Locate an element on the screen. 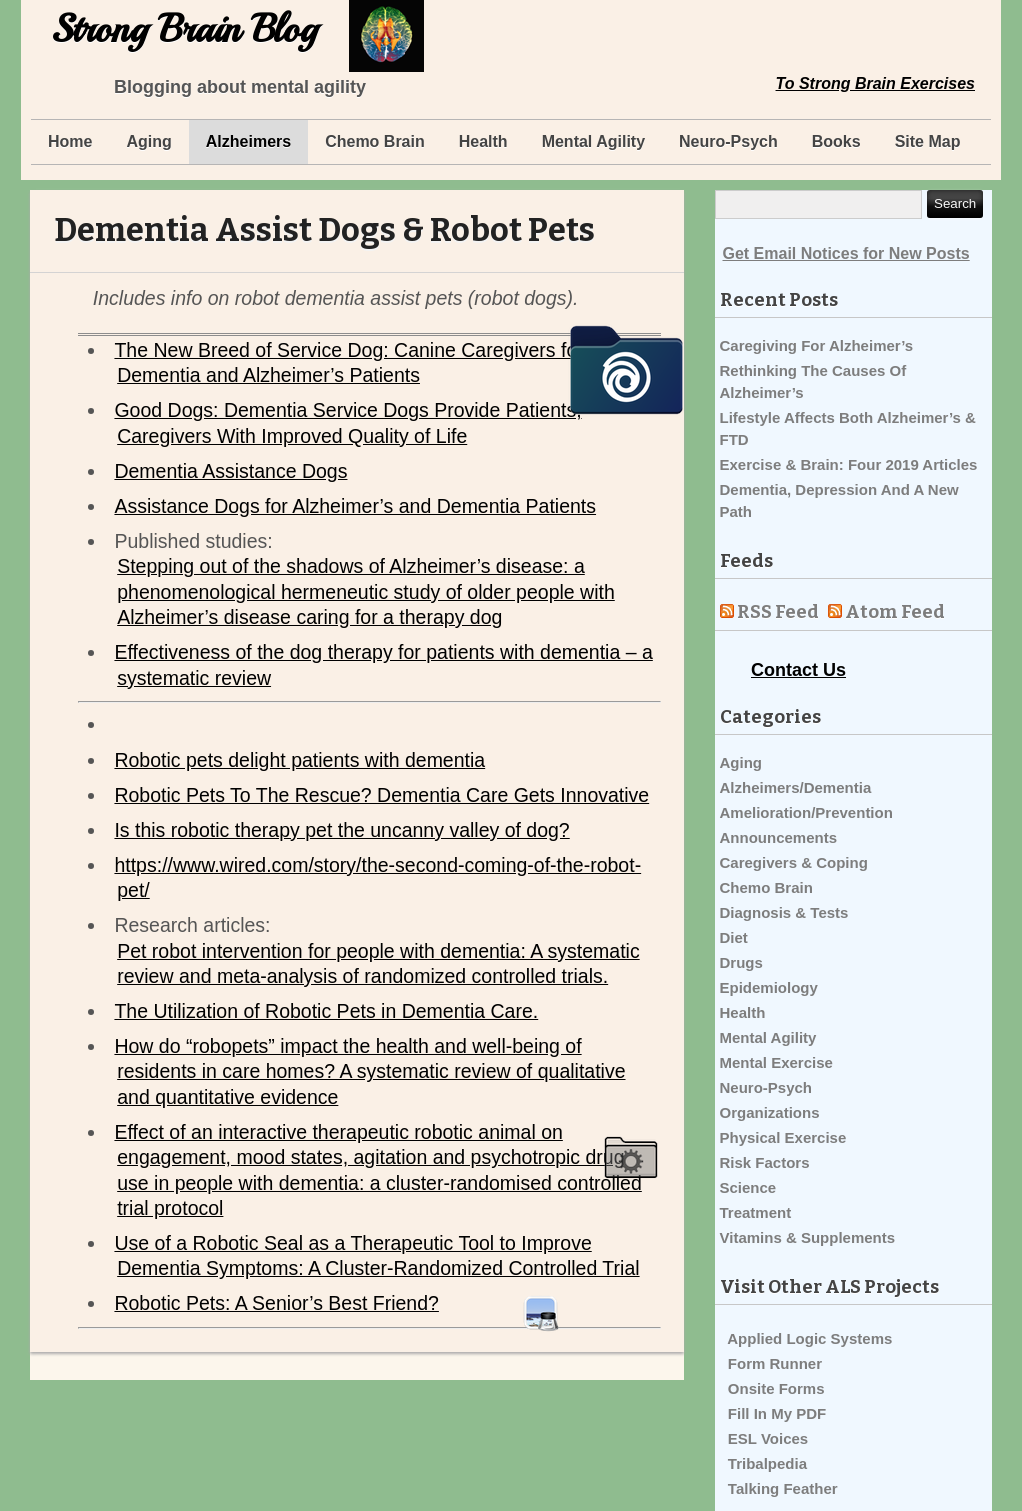 Image resolution: width=1022 pixels, height=1511 pixels. open ubisoft connect (uplay) game files folder is located at coordinates (626, 373).